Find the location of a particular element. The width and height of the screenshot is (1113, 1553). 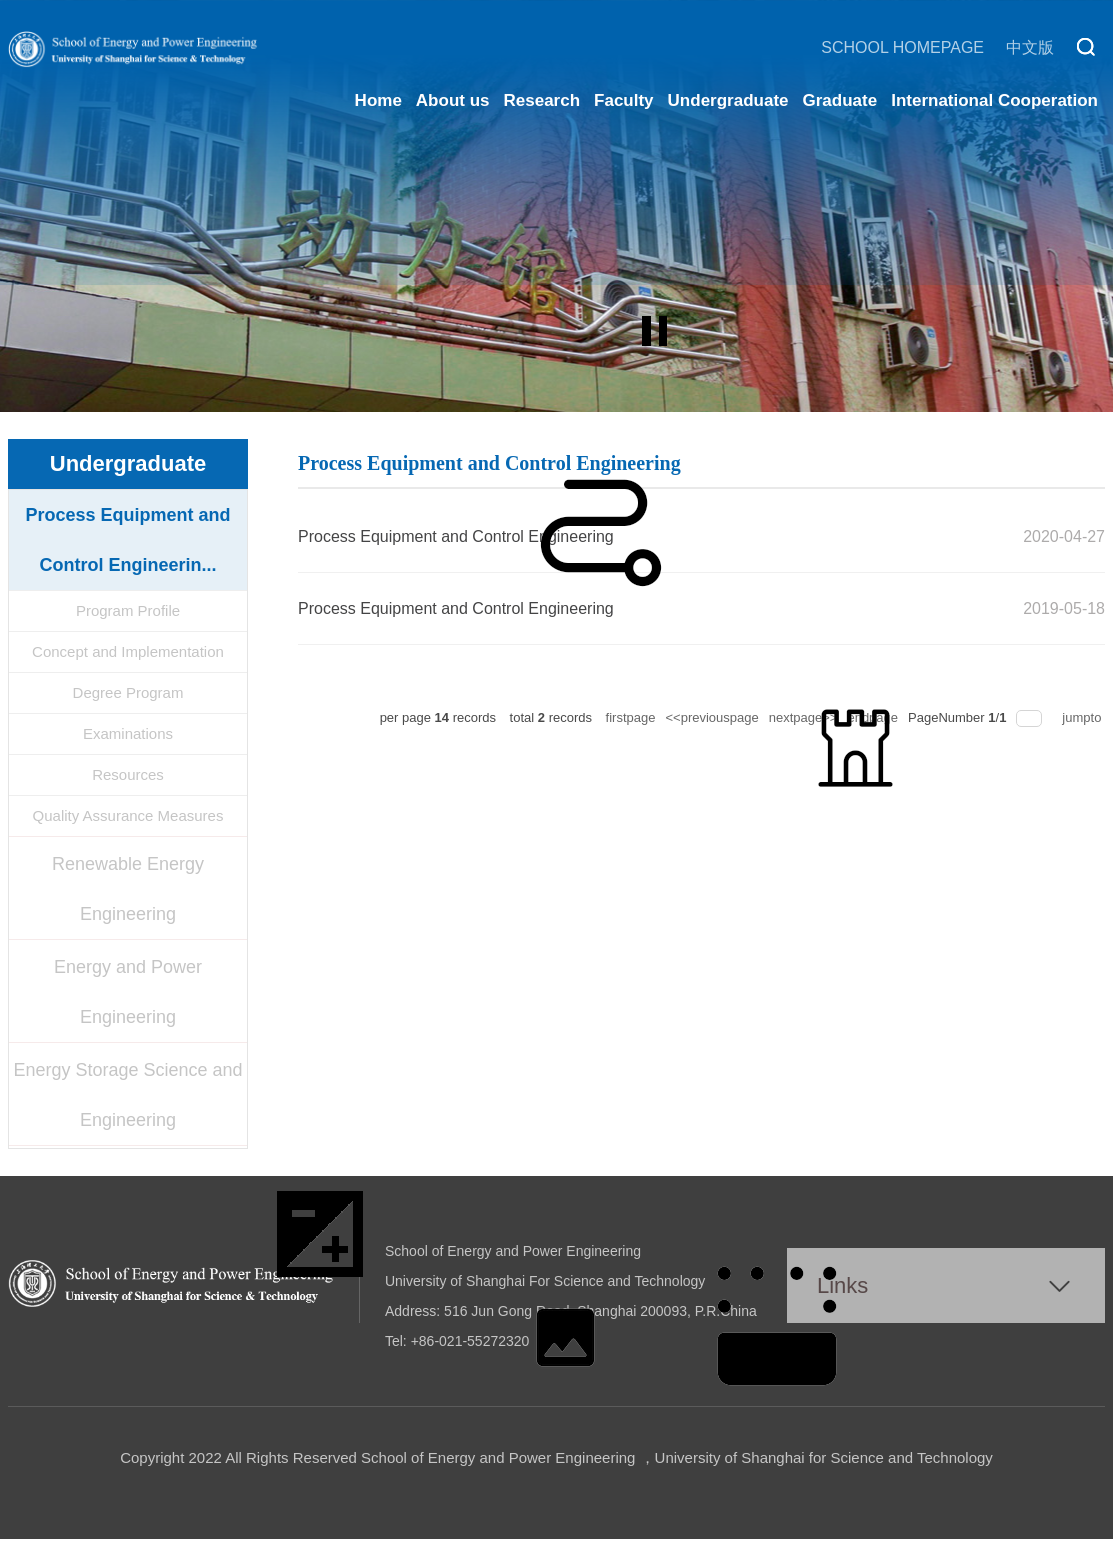

align content to bottom of container is located at coordinates (777, 1326).